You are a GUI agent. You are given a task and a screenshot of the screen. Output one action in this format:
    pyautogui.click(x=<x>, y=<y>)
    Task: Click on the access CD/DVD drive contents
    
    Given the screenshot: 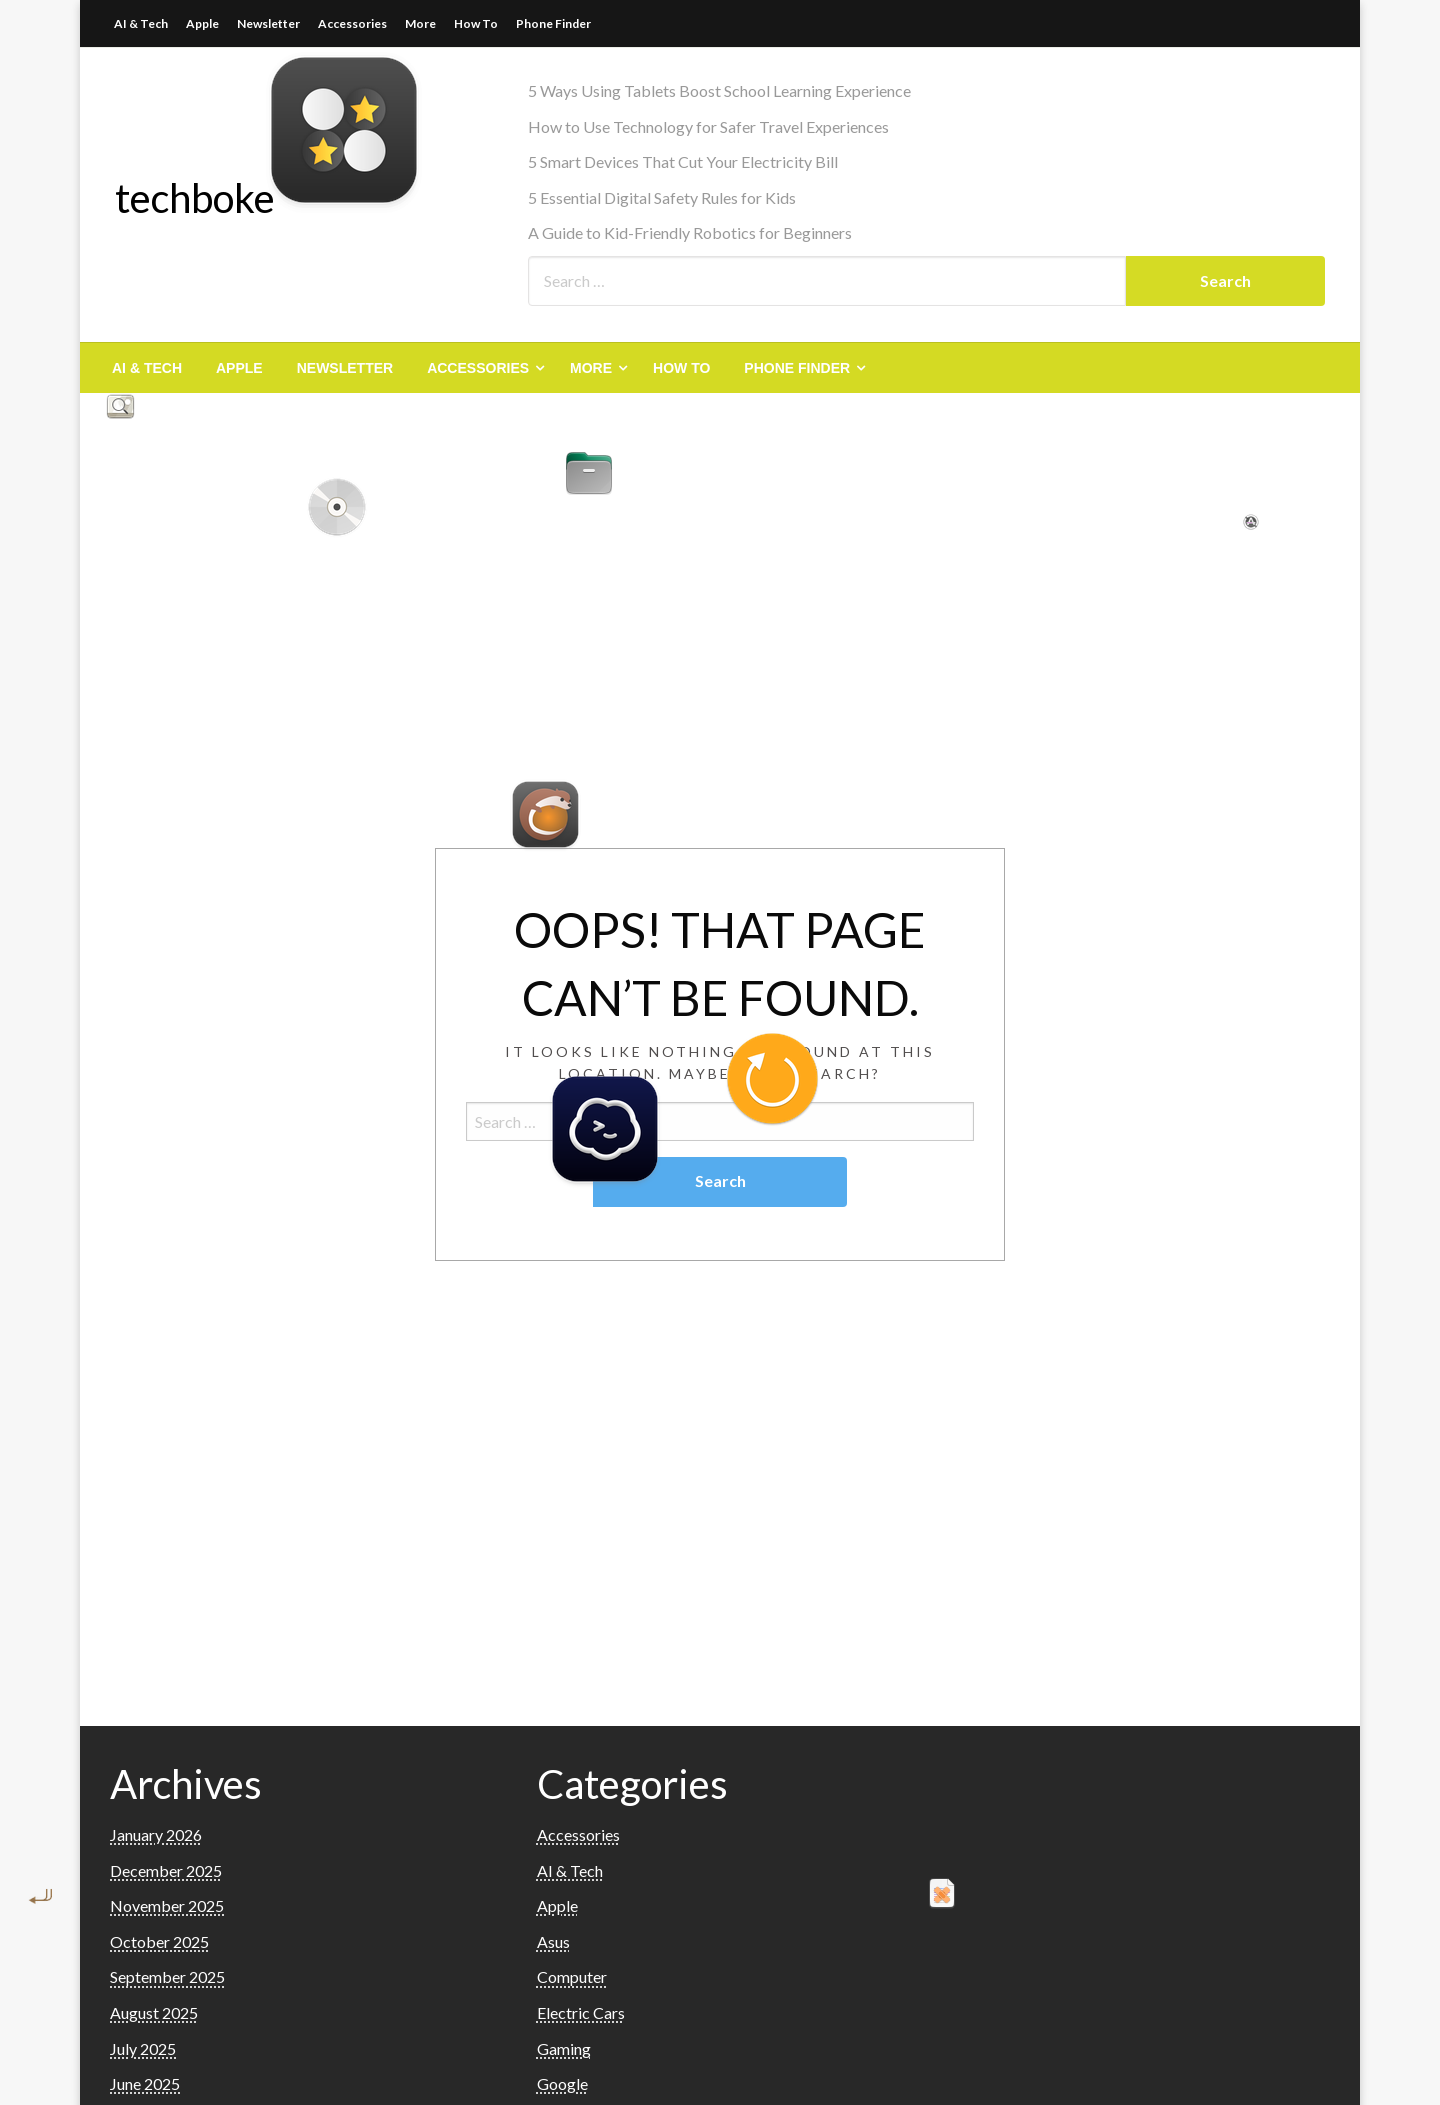 What is the action you would take?
    pyautogui.click(x=337, y=507)
    